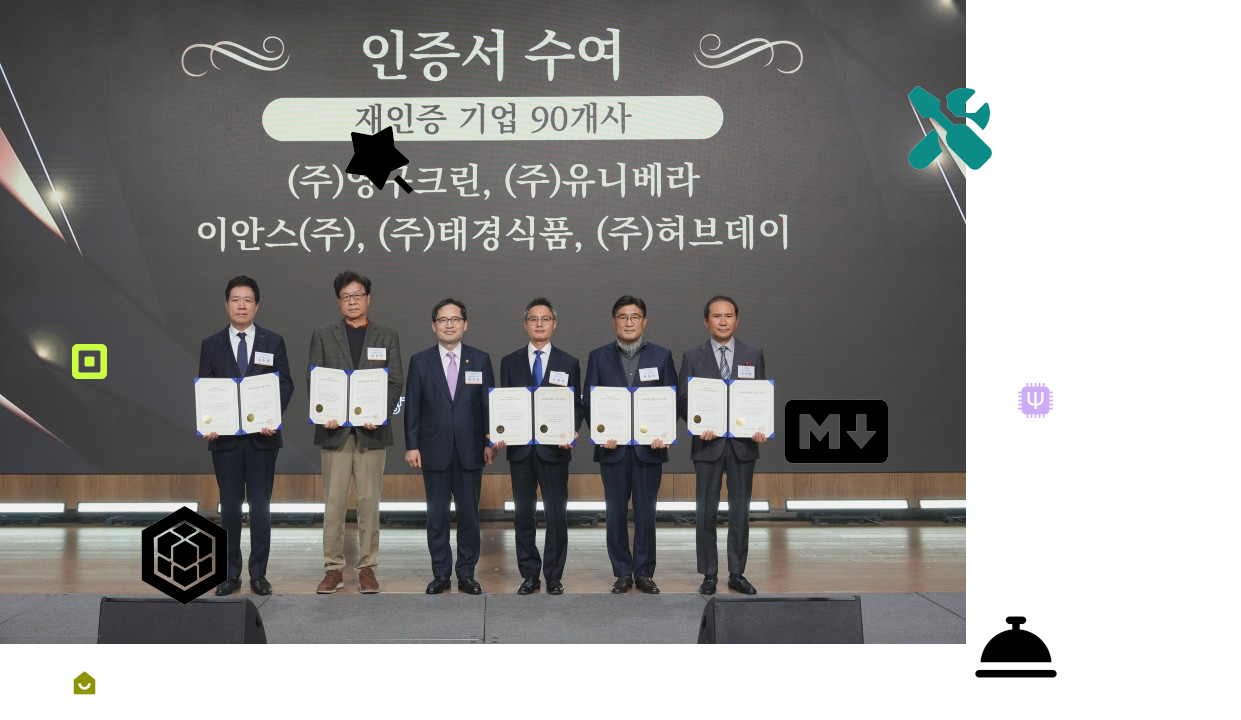 This screenshot has width=1241, height=720. I want to click on request concierge or front desk assistance, so click(1016, 647).